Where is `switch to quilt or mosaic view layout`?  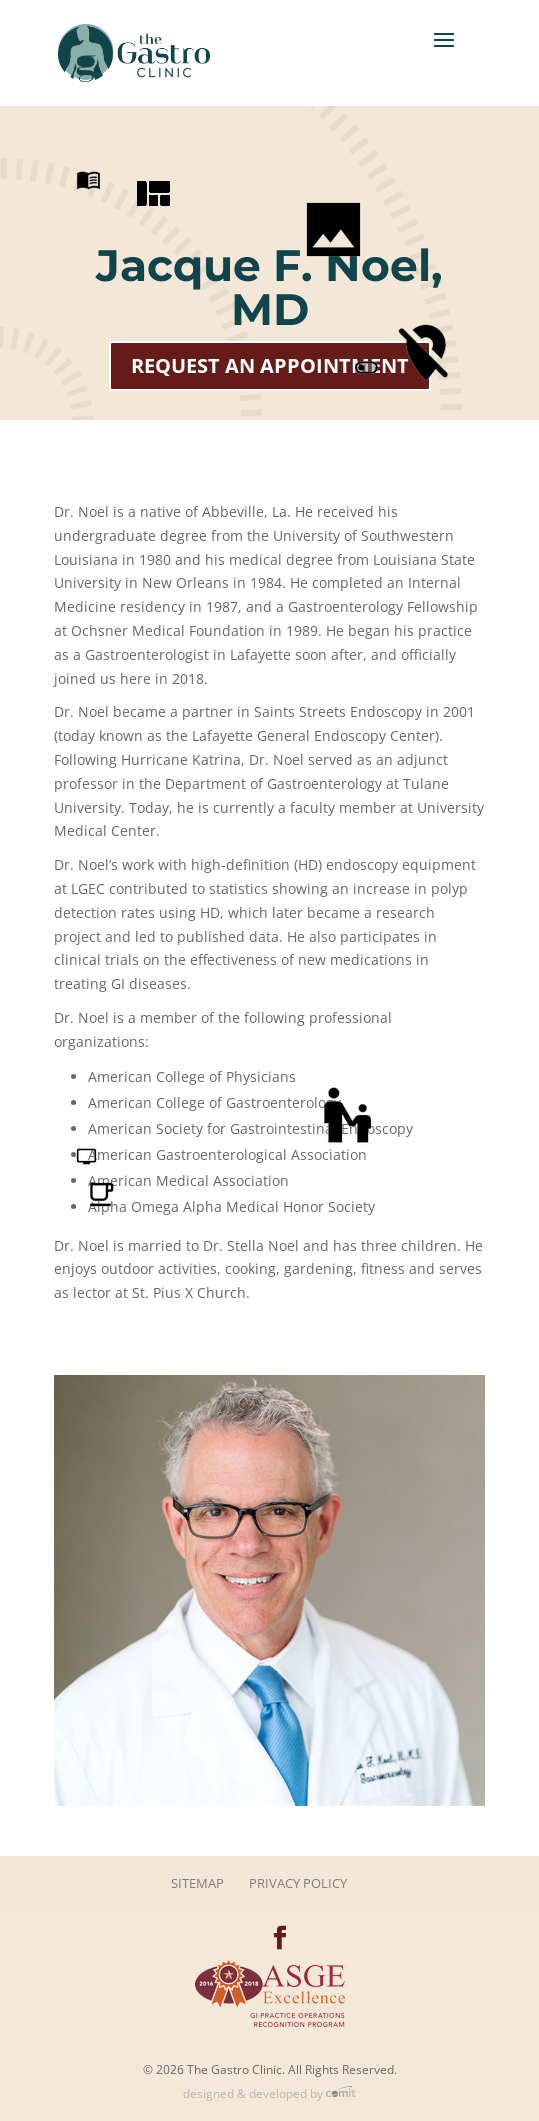 switch to quilt or mosaic view layout is located at coordinates (152, 194).